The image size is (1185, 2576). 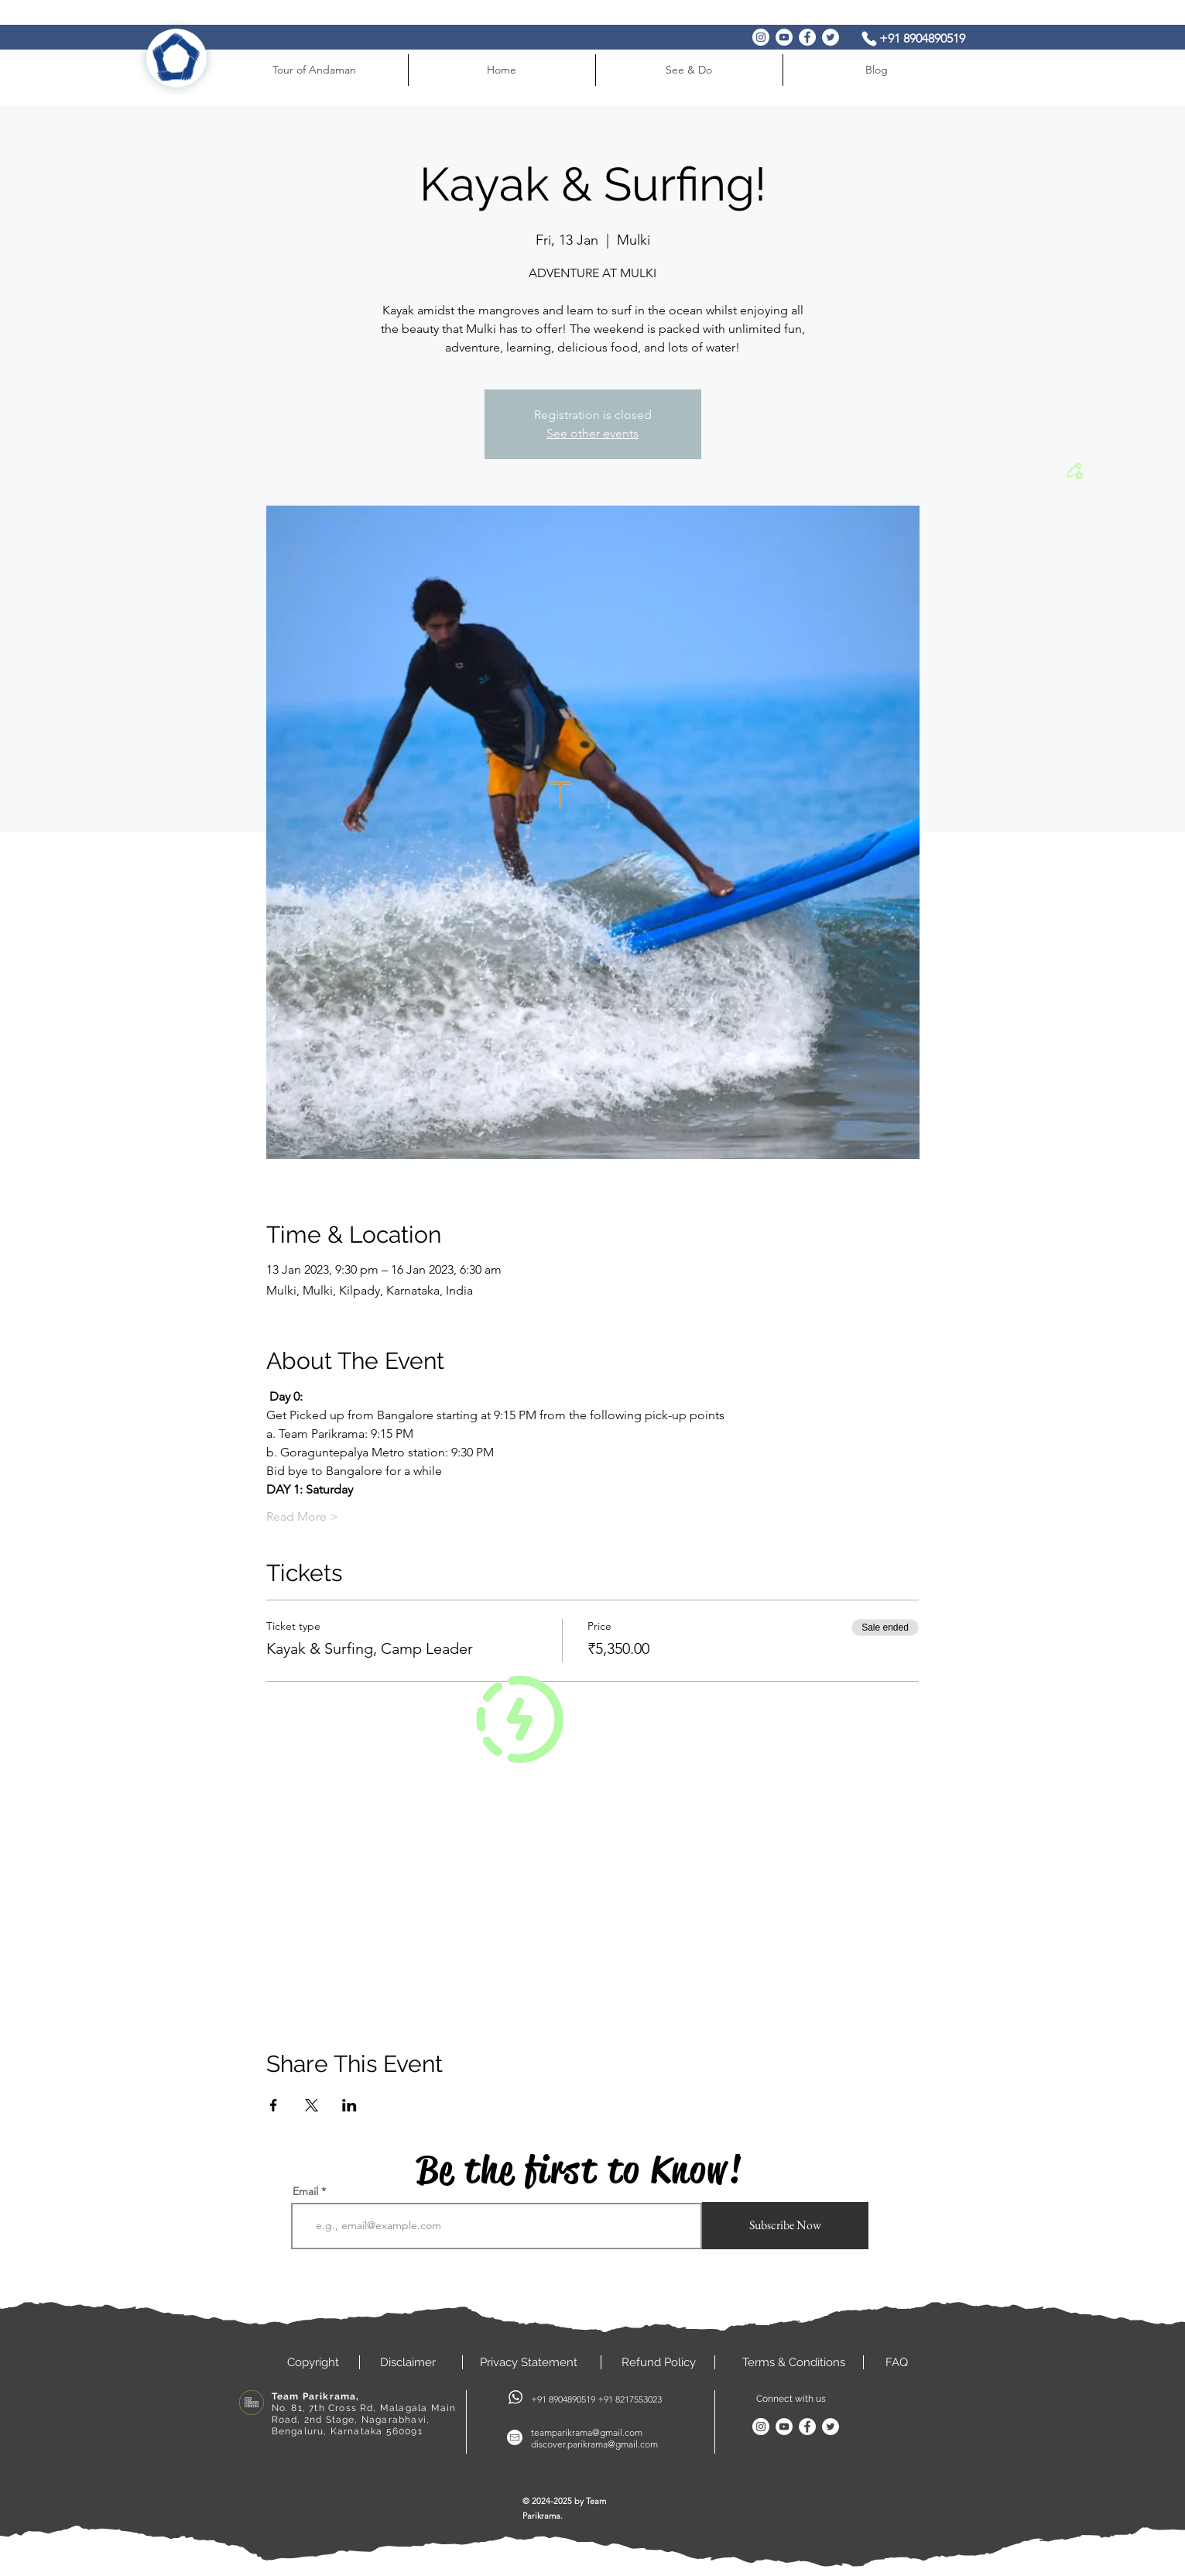 I want to click on battery is currently charging, so click(x=519, y=1719).